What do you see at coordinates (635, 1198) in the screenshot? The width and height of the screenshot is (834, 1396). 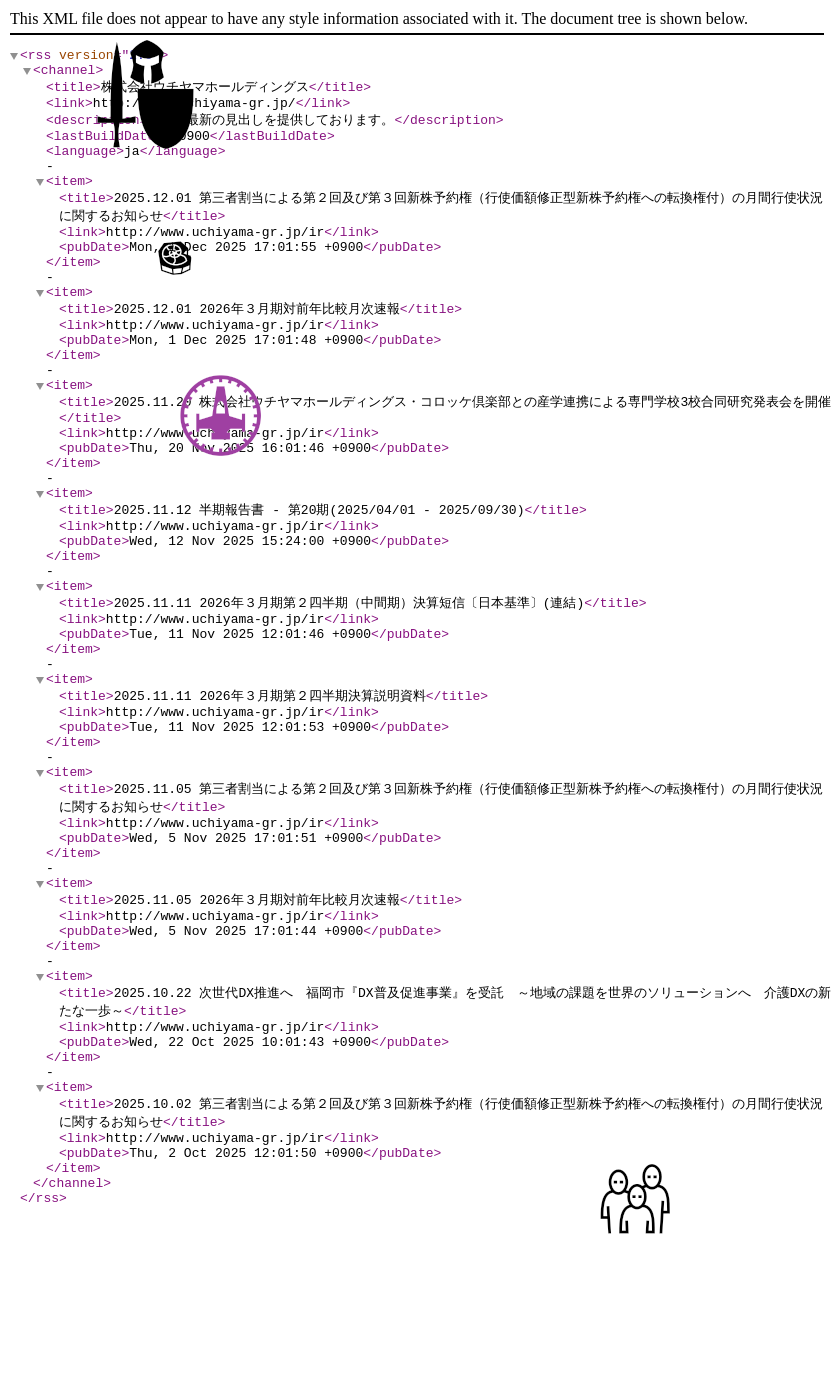 I see `view your squad or team members` at bounding box center [635, 1198].